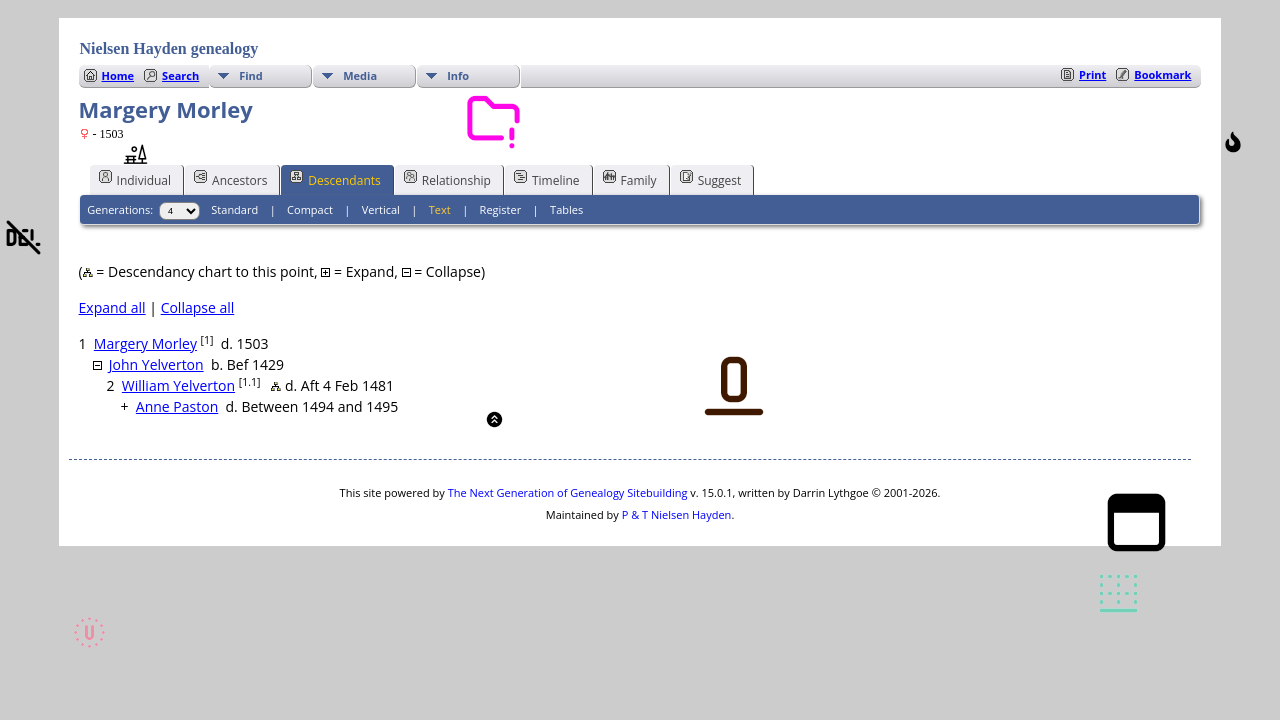 The height and width of the screenshot is (720, 1280). Describe the element at coordinates (493, 119) in the screenshot. I see `folder contains items requiring attention` at that location.